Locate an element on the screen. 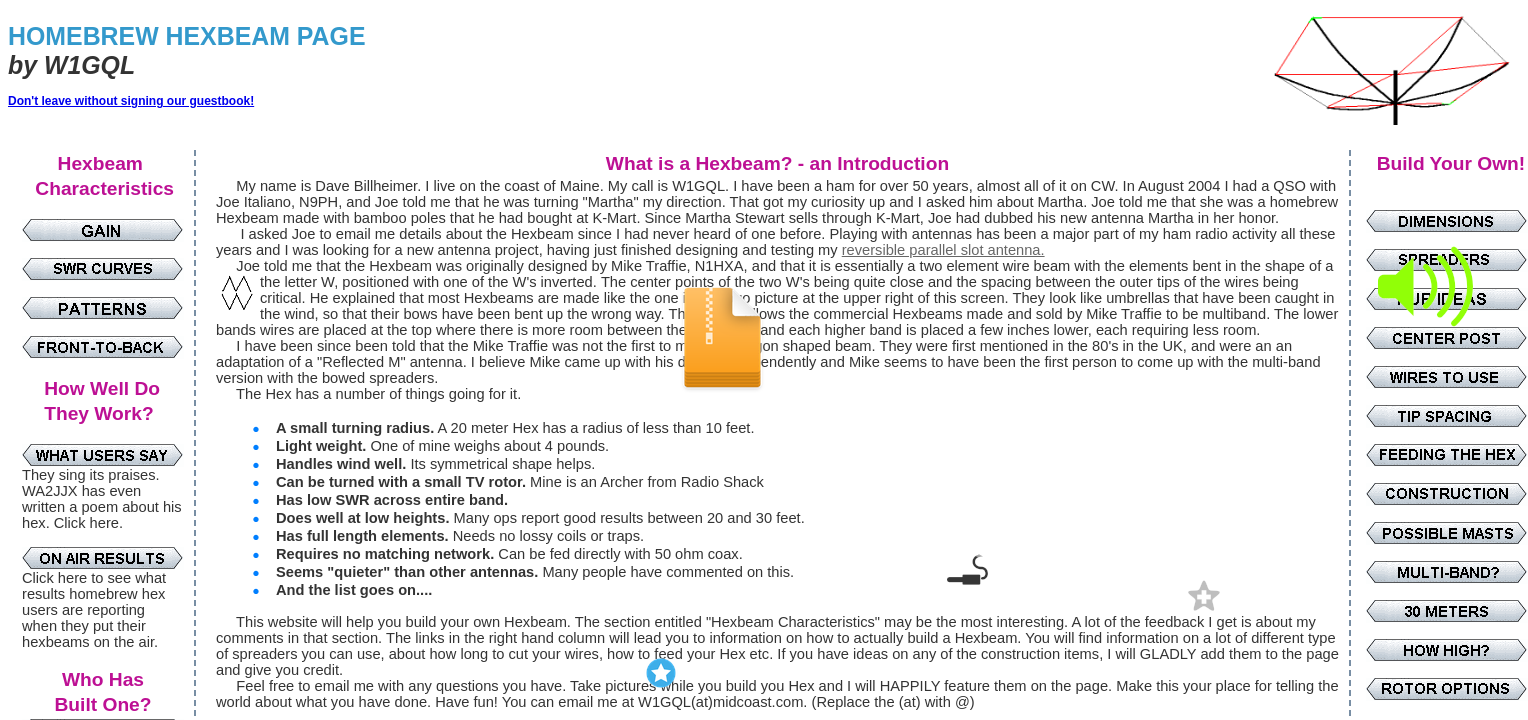 This screenshot has width=1528, height=720. a compressed package or archive file is located at coordinates (722, 339).